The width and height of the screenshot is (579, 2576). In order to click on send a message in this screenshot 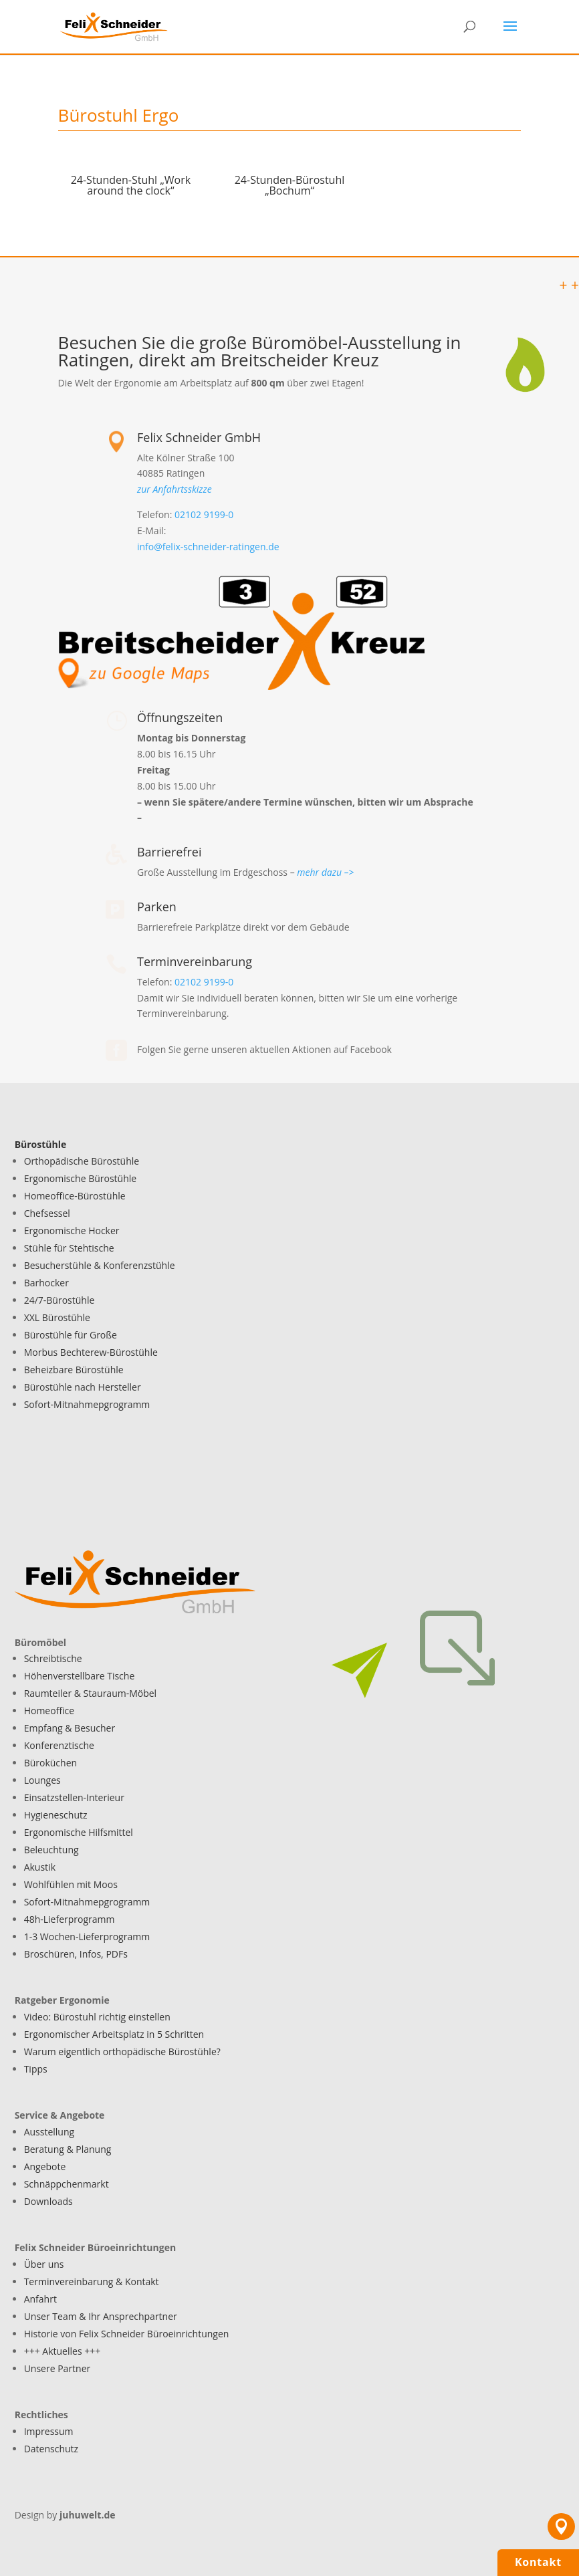, I will do `click(359, 1670)`.